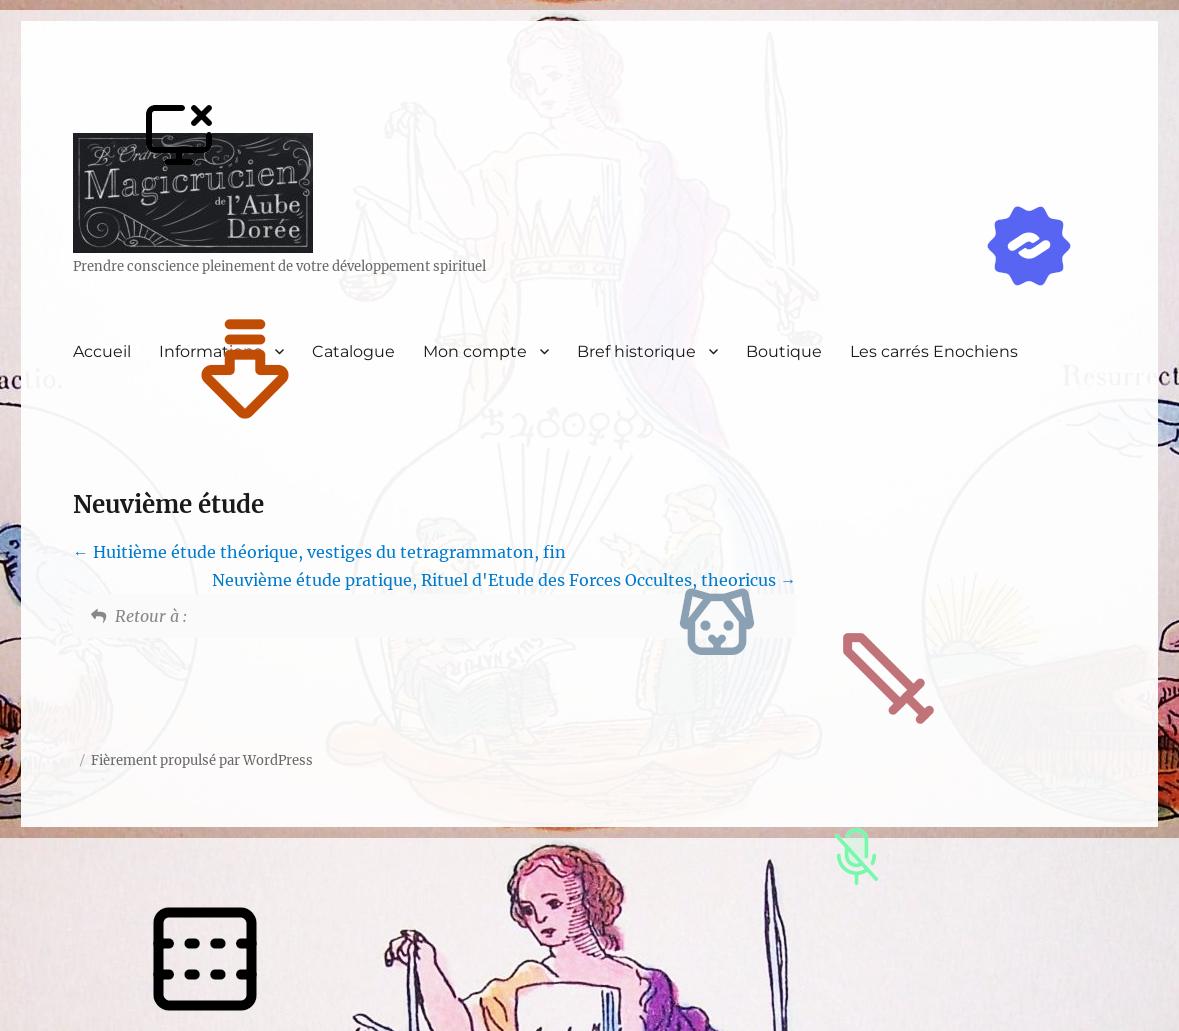 The image size is (1179, 1031). What do you see at coordinates (888, 678) in the screenshot?
I see `access weapons or combat features` at bounding box center [888, 678].